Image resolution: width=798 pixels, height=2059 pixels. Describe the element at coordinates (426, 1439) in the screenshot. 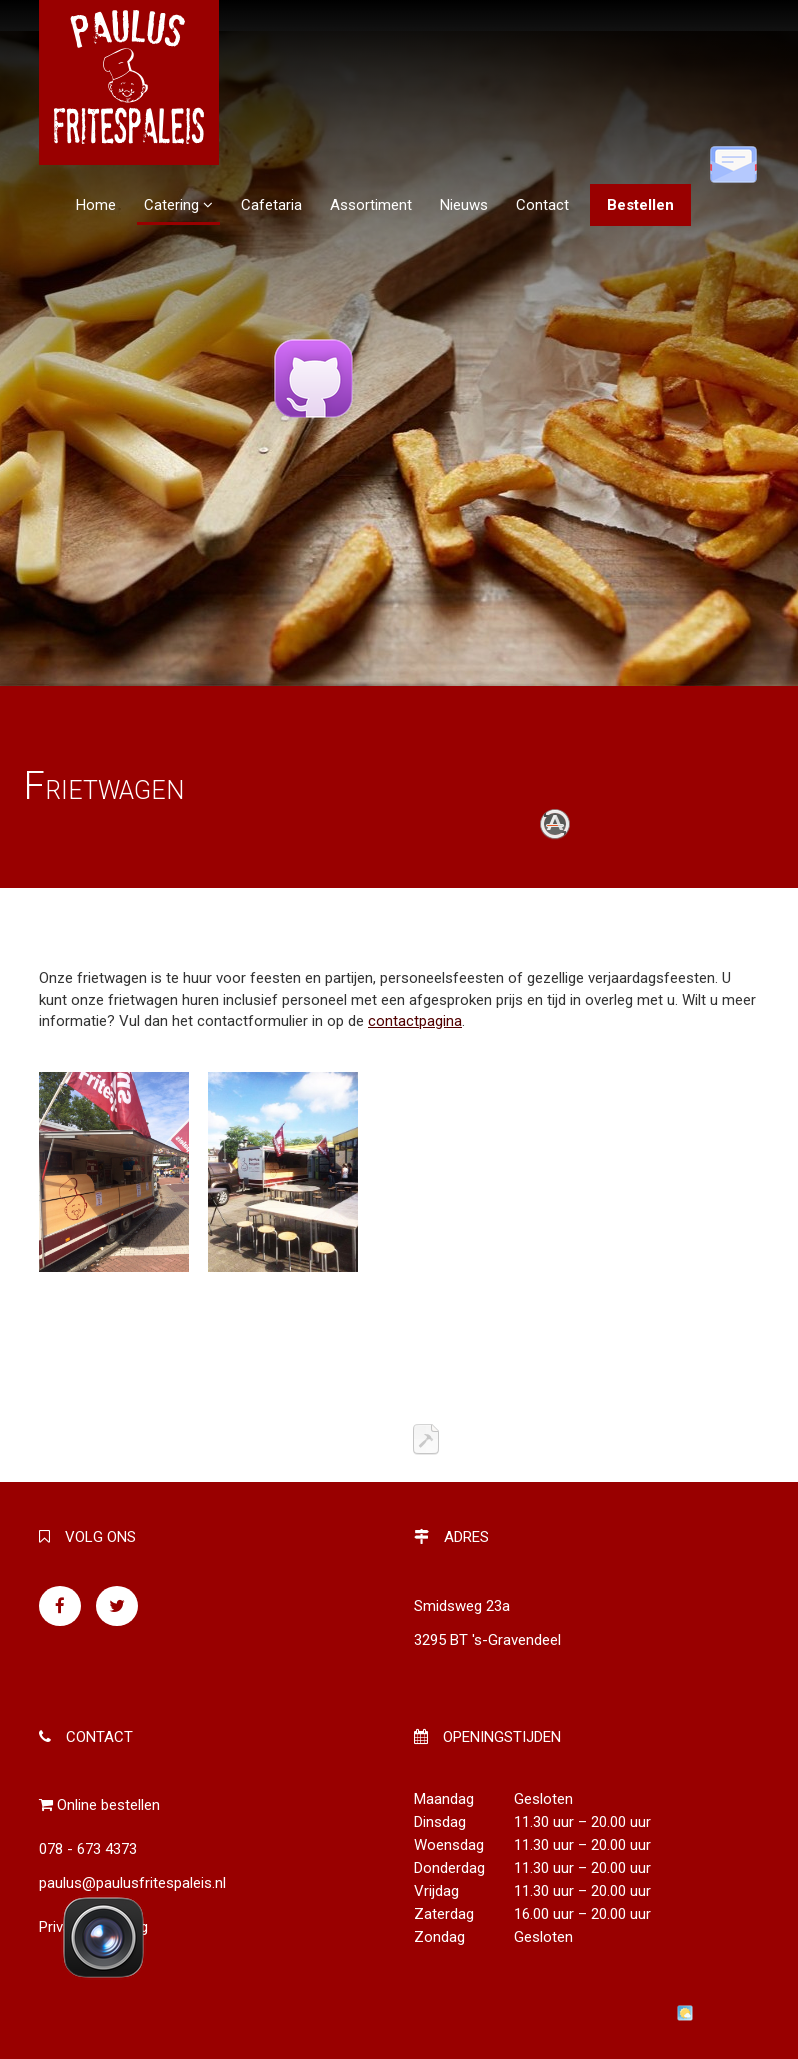

I see `a makefile or build configuration file` at that location.